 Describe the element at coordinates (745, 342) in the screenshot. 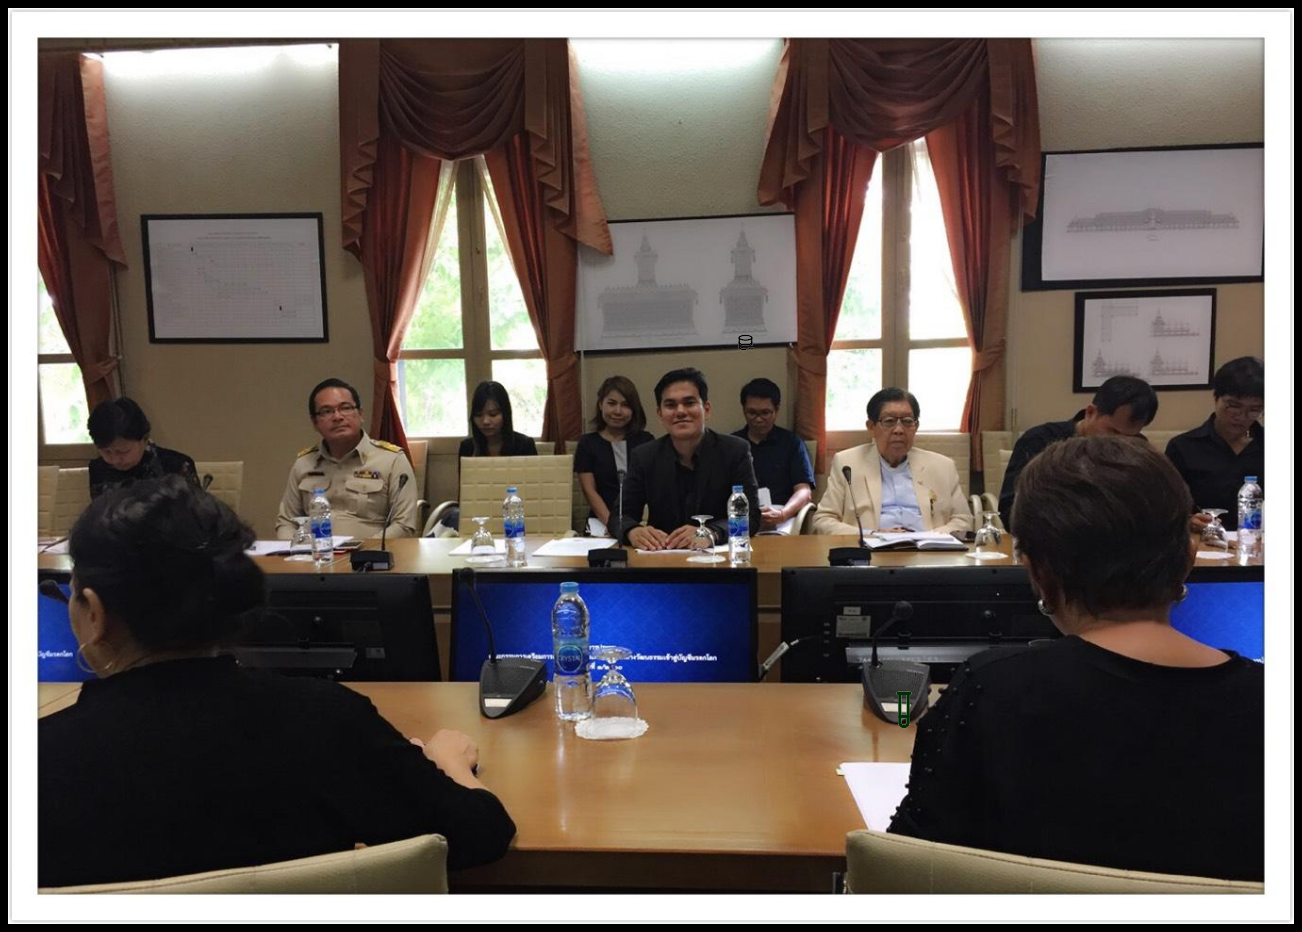

I see `remove a database or data source` at that location.